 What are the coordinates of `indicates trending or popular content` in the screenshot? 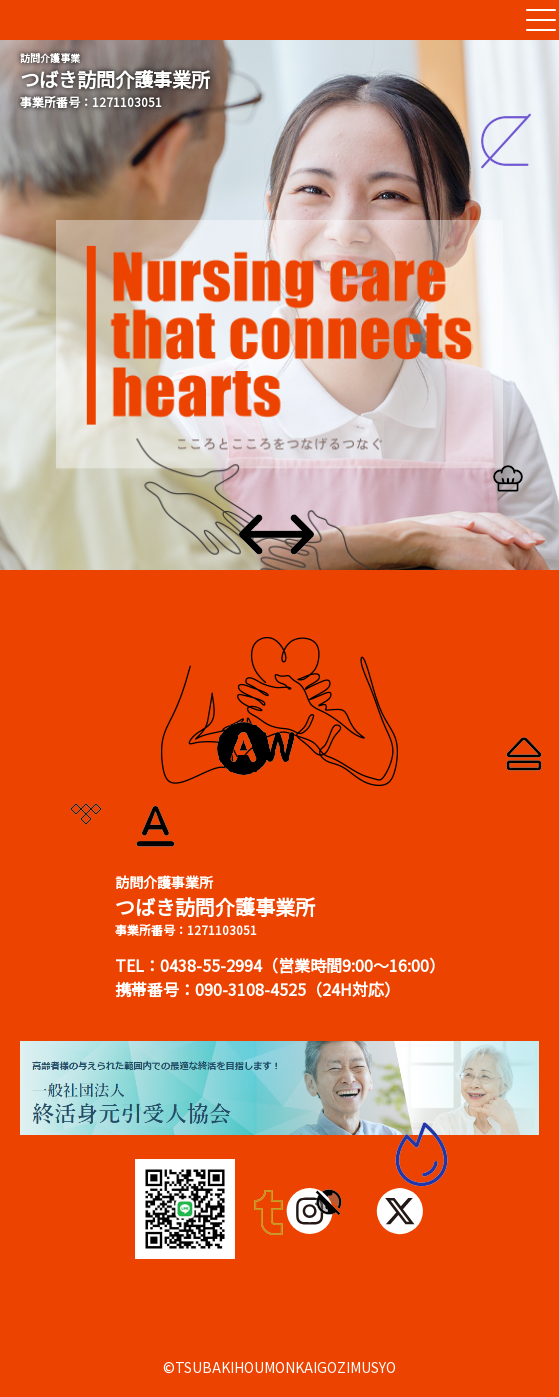 It's located at (421, 1155).